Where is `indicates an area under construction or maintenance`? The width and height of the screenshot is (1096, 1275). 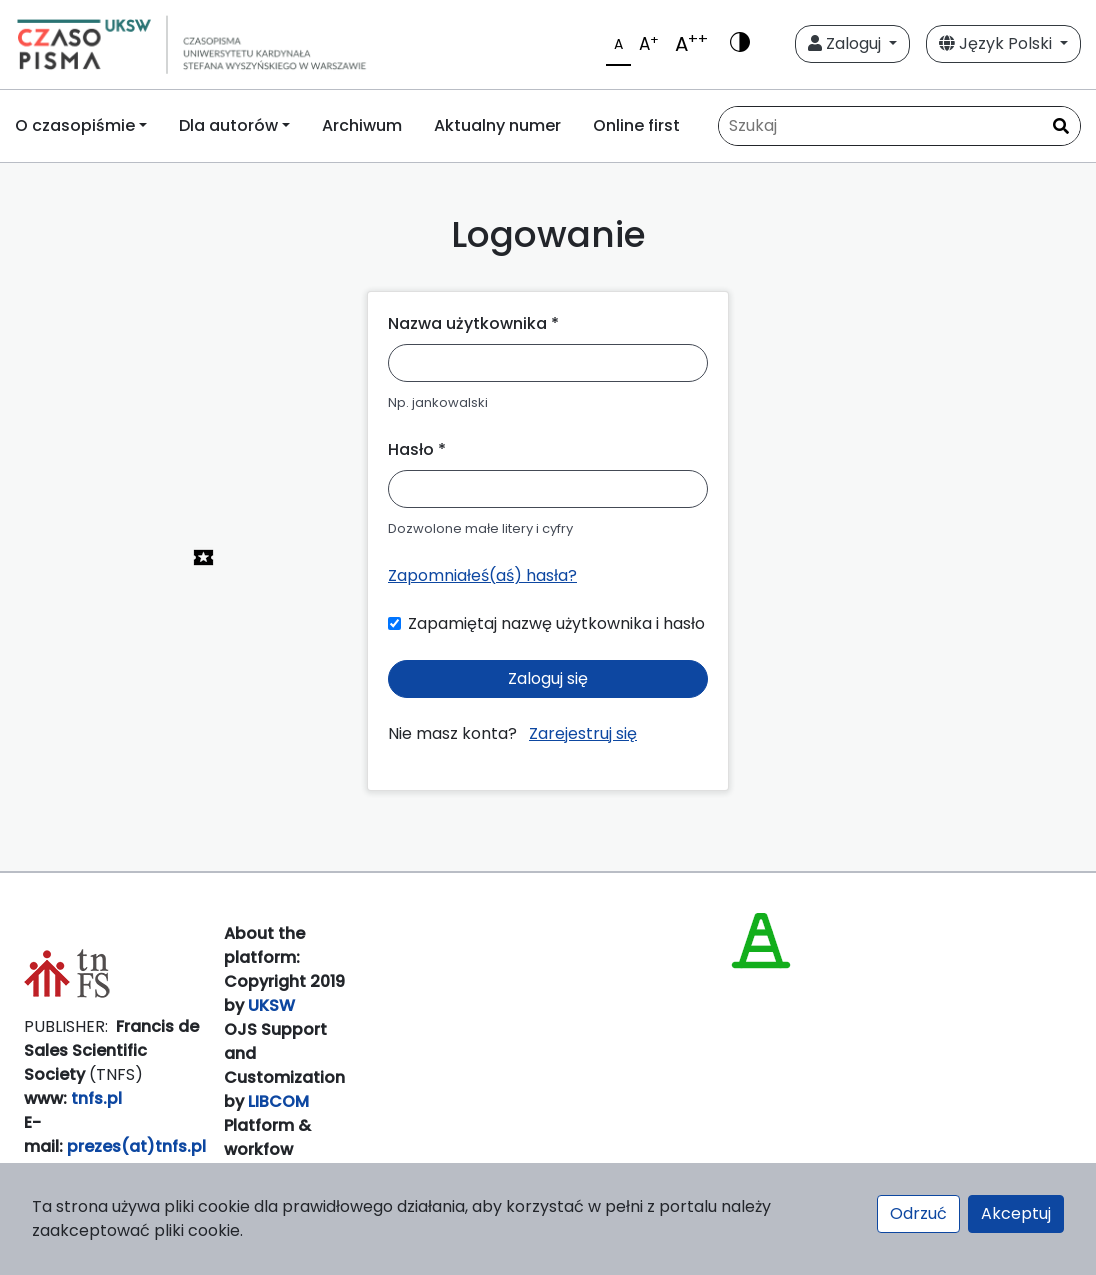 indicates an area under construction or maintenance is located at coordinates (761, 939).